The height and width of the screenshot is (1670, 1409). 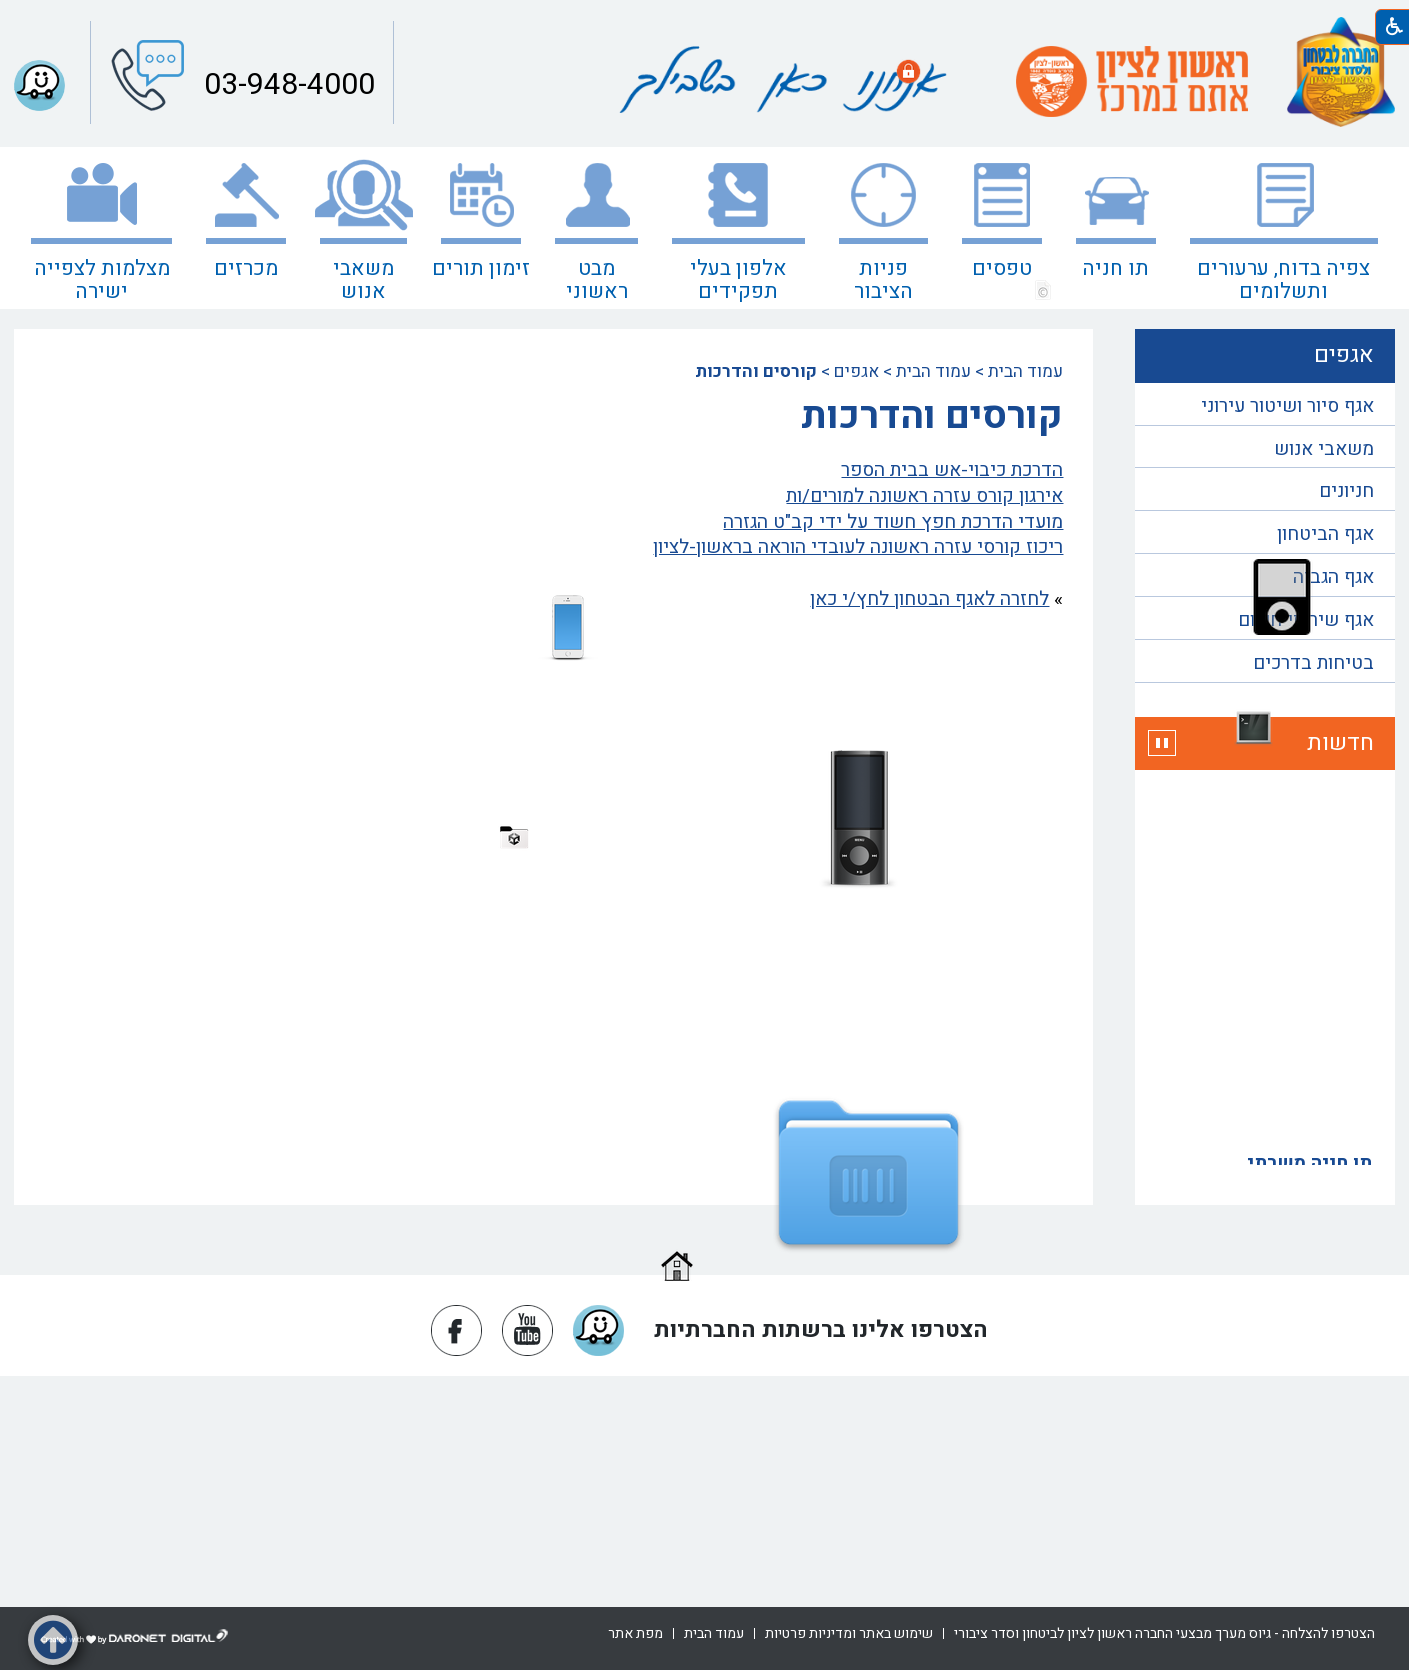 What do you see at coordinates (568, 628) in the screenshot?
I see `iPhone SE device connected to your system` at bounding box center [568, 628].